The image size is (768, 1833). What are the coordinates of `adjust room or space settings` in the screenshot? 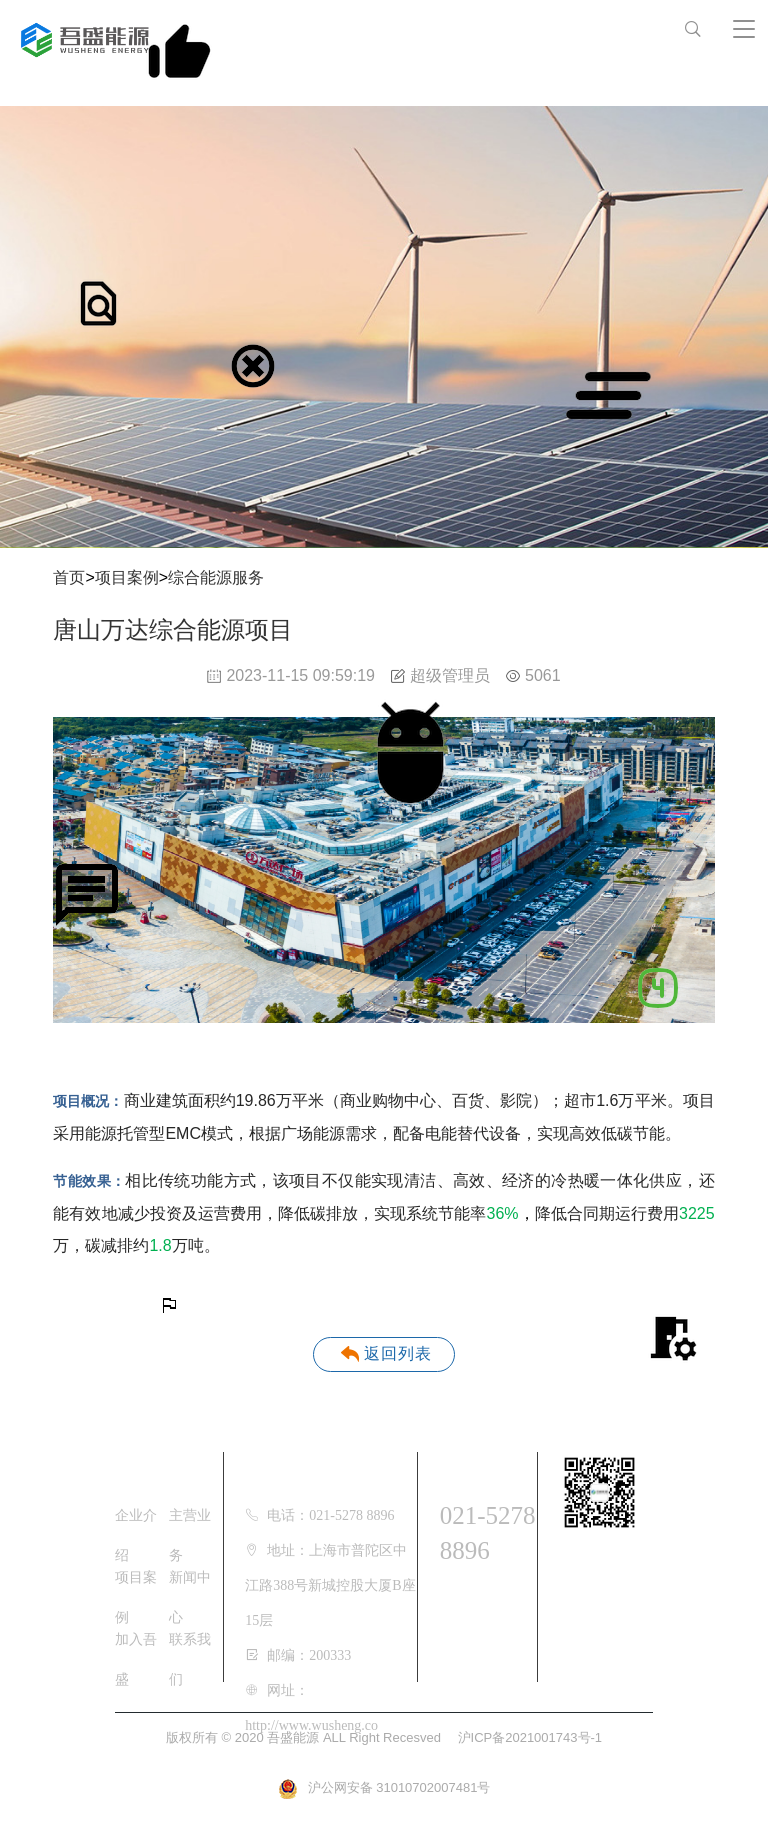 It's located at (671, 1337).